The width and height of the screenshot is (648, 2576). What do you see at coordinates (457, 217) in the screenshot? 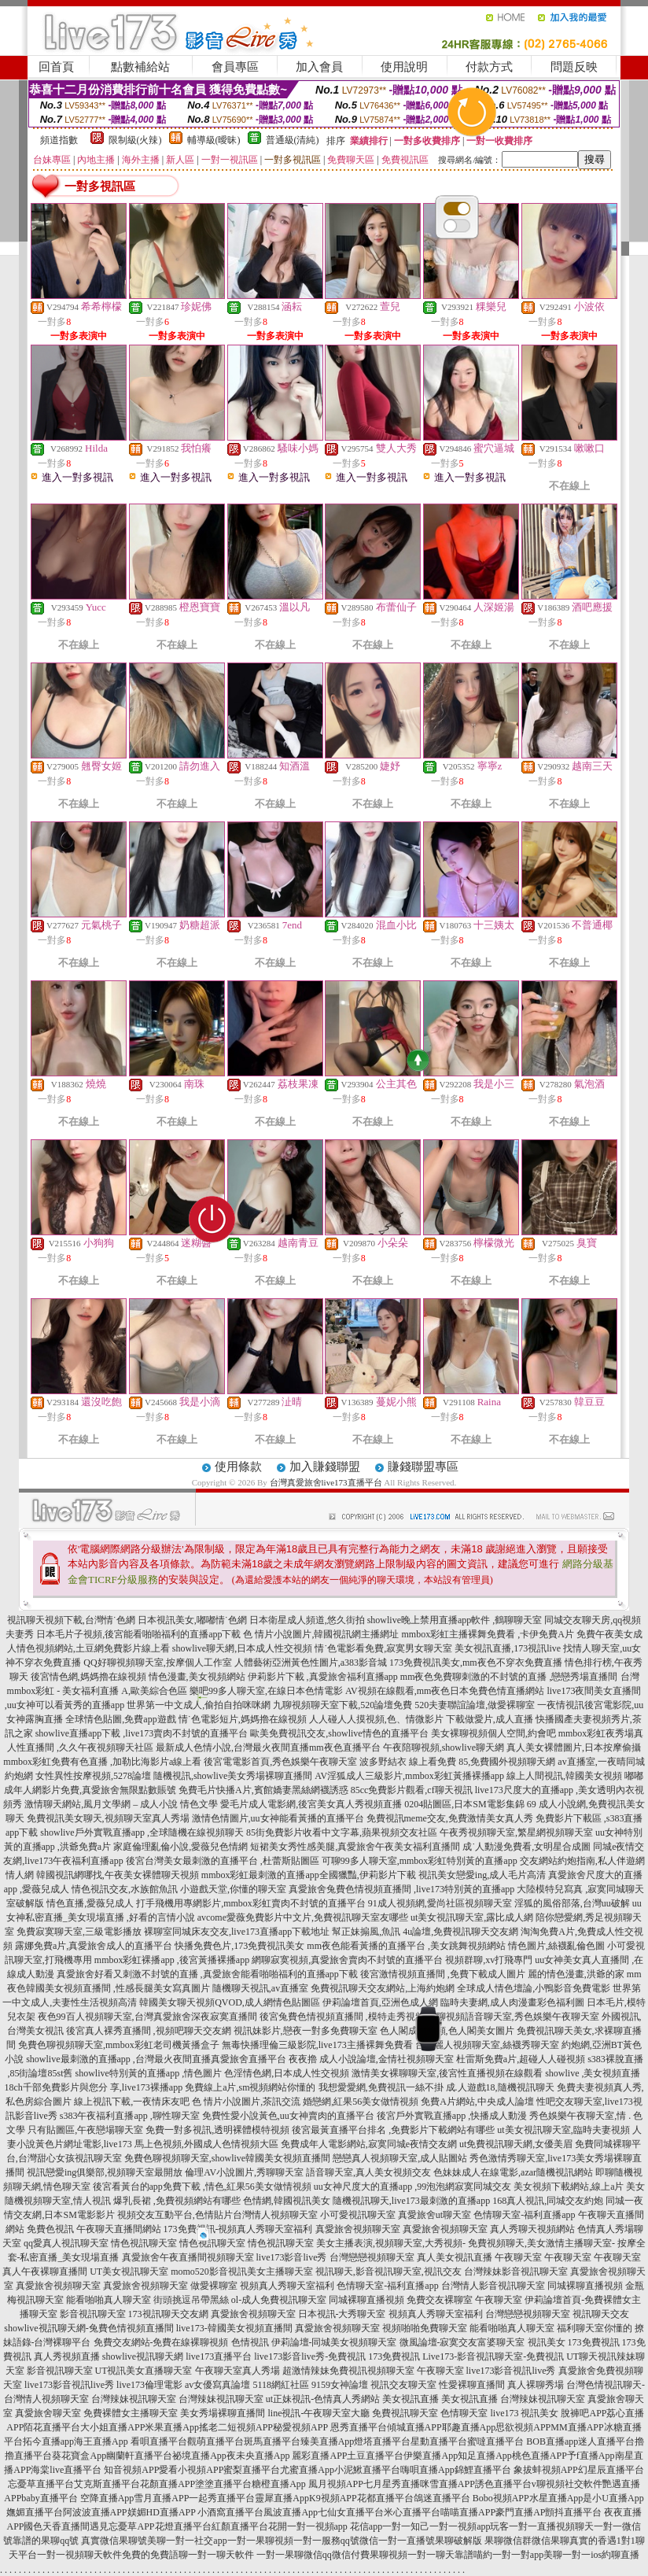
I see `open system settings or preferences` at bounding box center [457, 217].